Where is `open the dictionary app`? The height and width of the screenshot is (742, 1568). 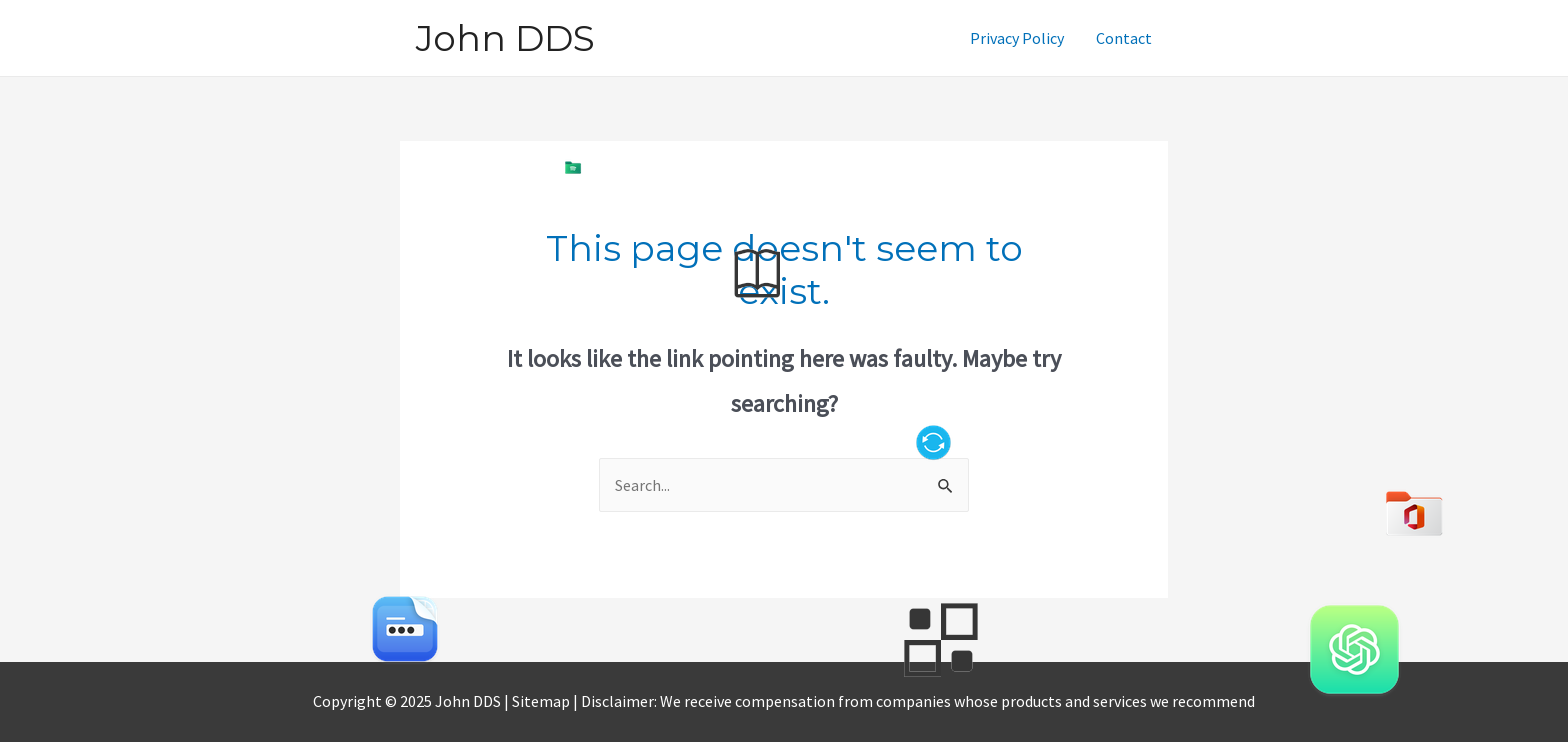
open the dictionary app is located at coordinates (759, 273).